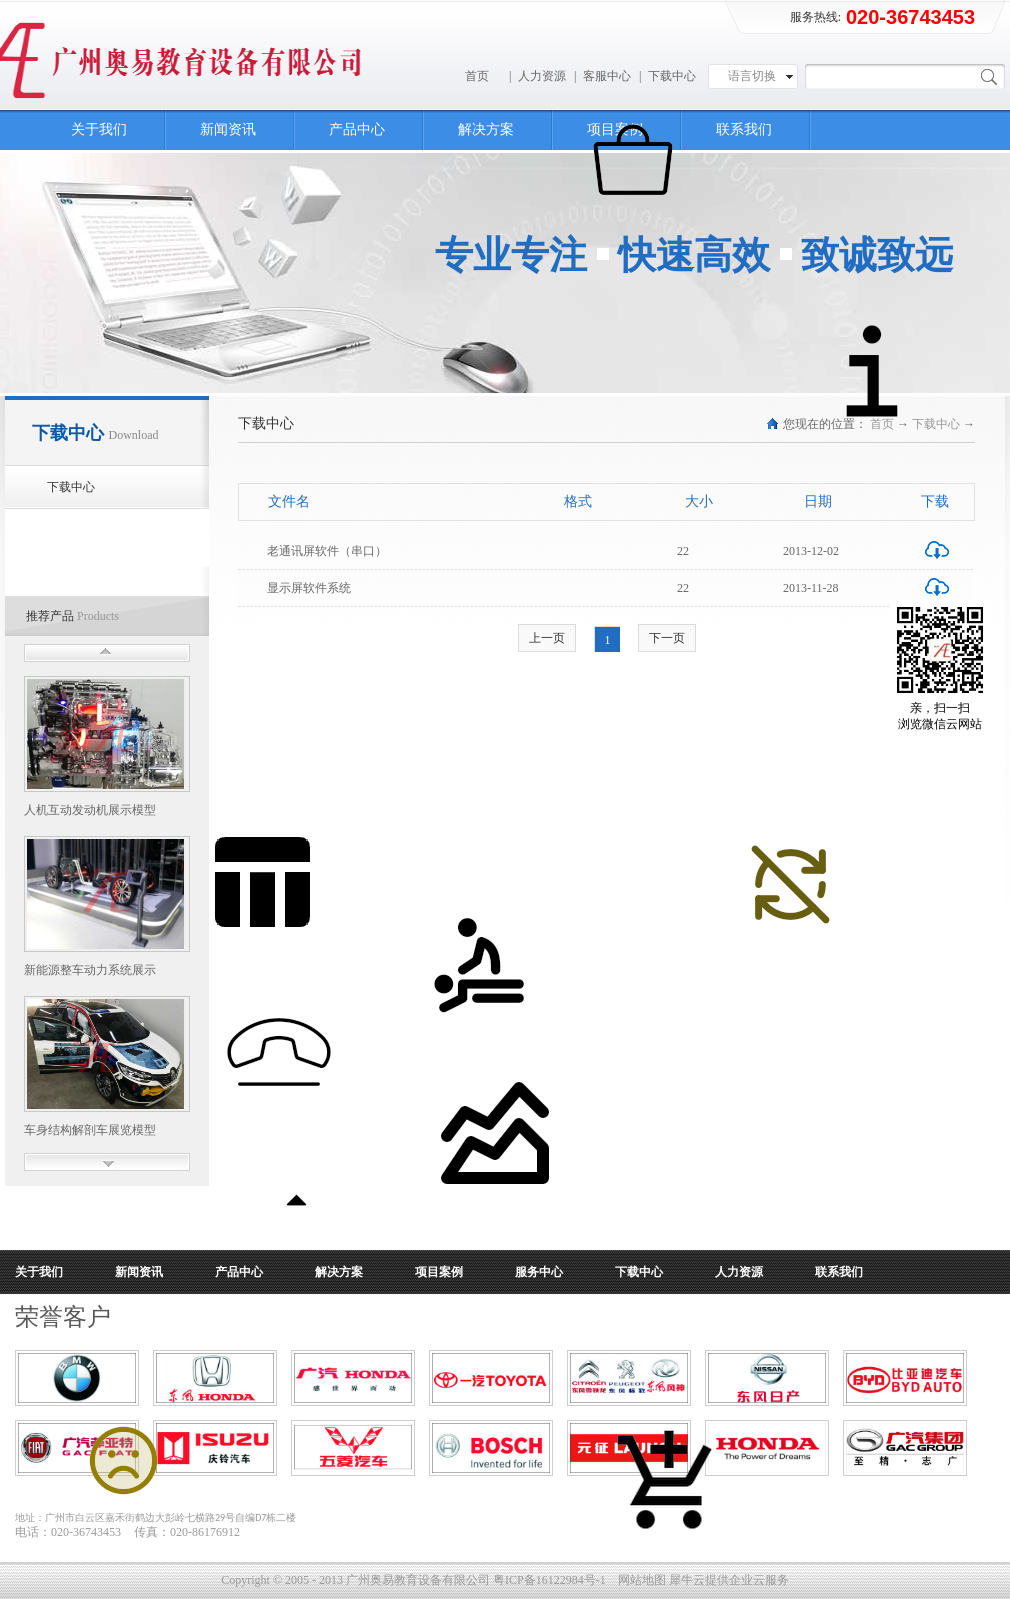 Image resolution: width=1010 pixels, height=1599 pixels. I want to click on auto-refresh disabled, so click(790, 884).